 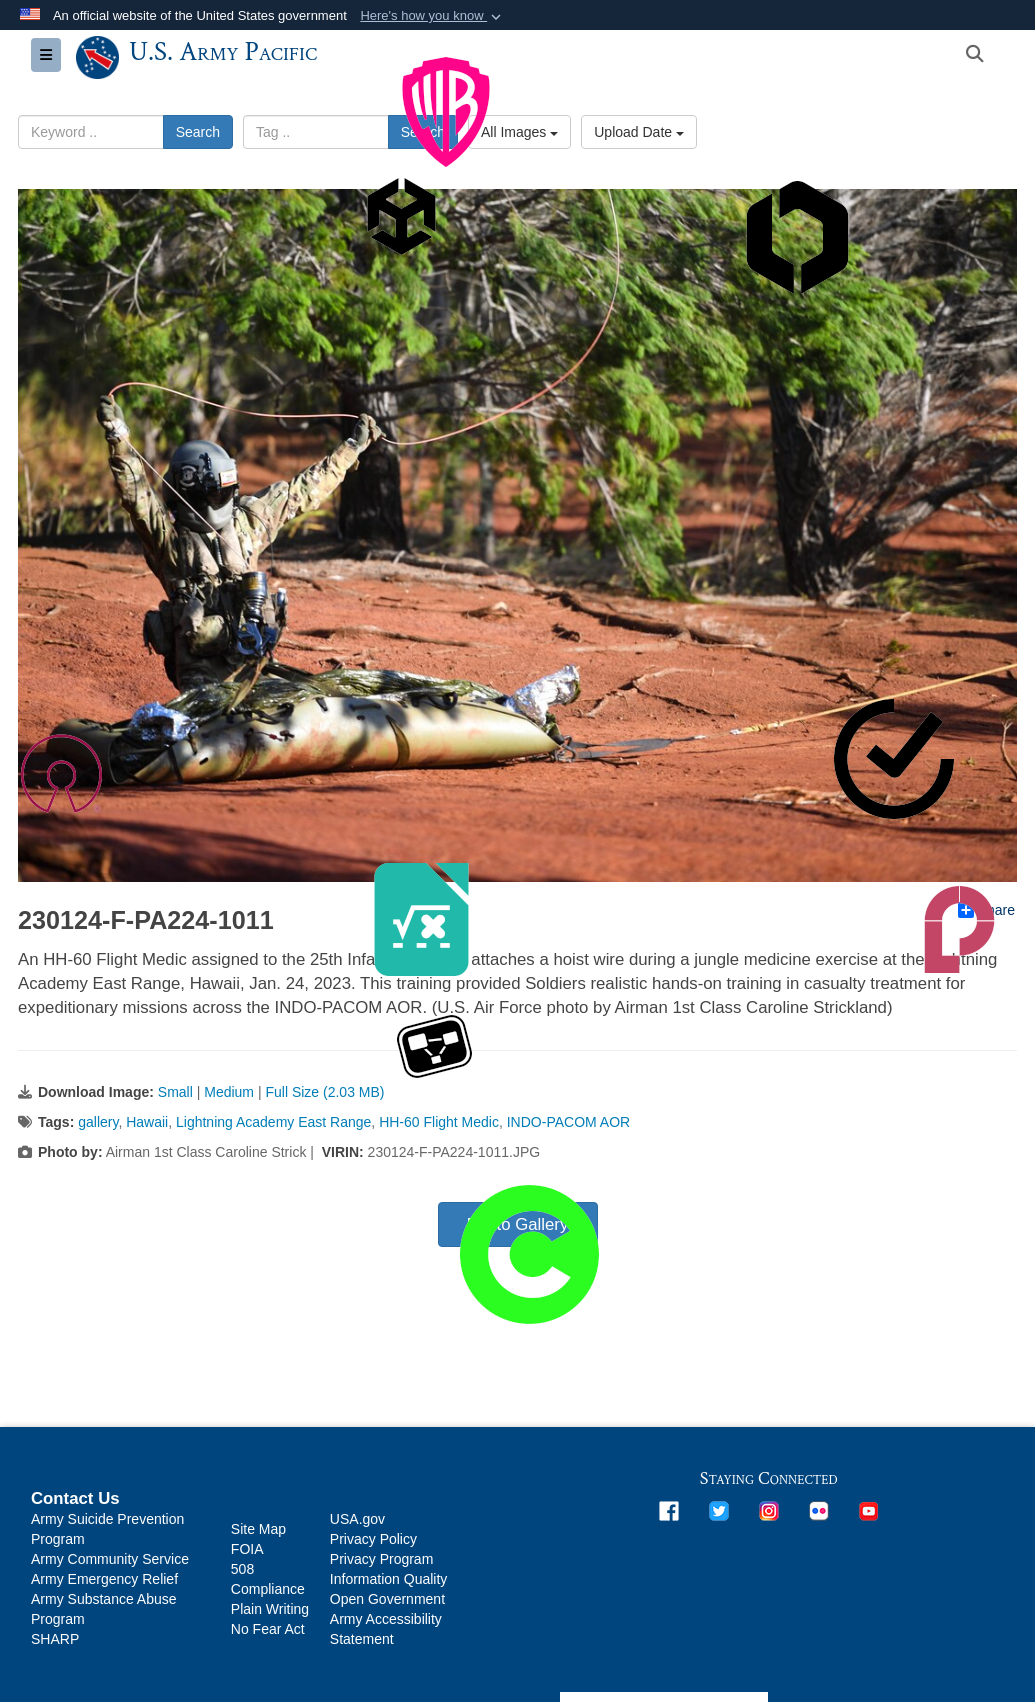 What do you see at coordinates (797, 237) in the screenshot?
I see `opslevel logo` at bounding box center [797, 237].